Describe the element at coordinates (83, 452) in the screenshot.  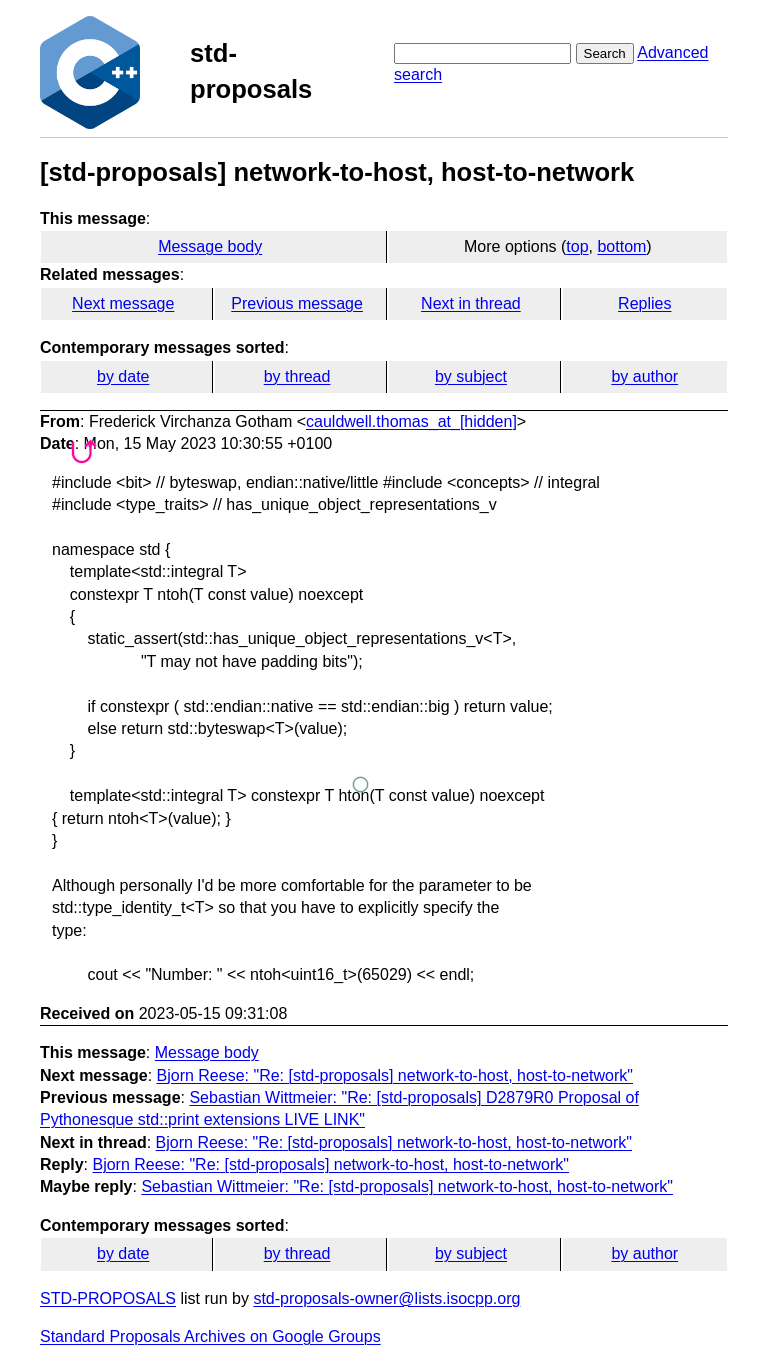
I see `redo or repeat last action` at that location.